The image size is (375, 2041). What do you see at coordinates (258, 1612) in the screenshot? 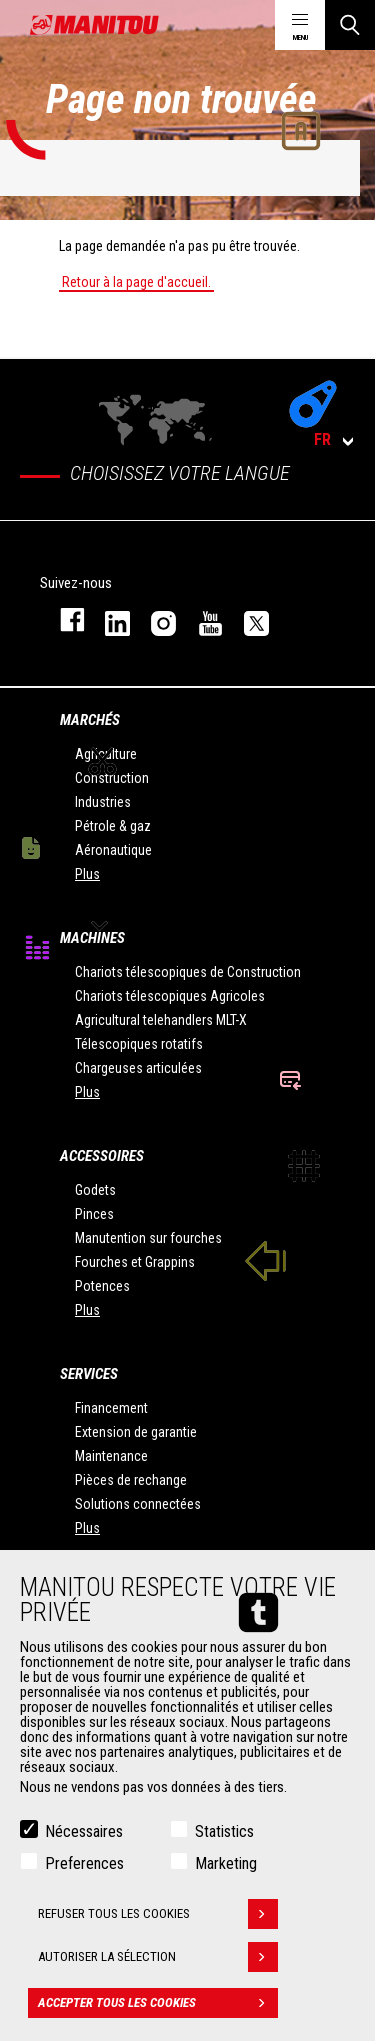
I see `open the tumblr app` at bounding box center [258, 1612].